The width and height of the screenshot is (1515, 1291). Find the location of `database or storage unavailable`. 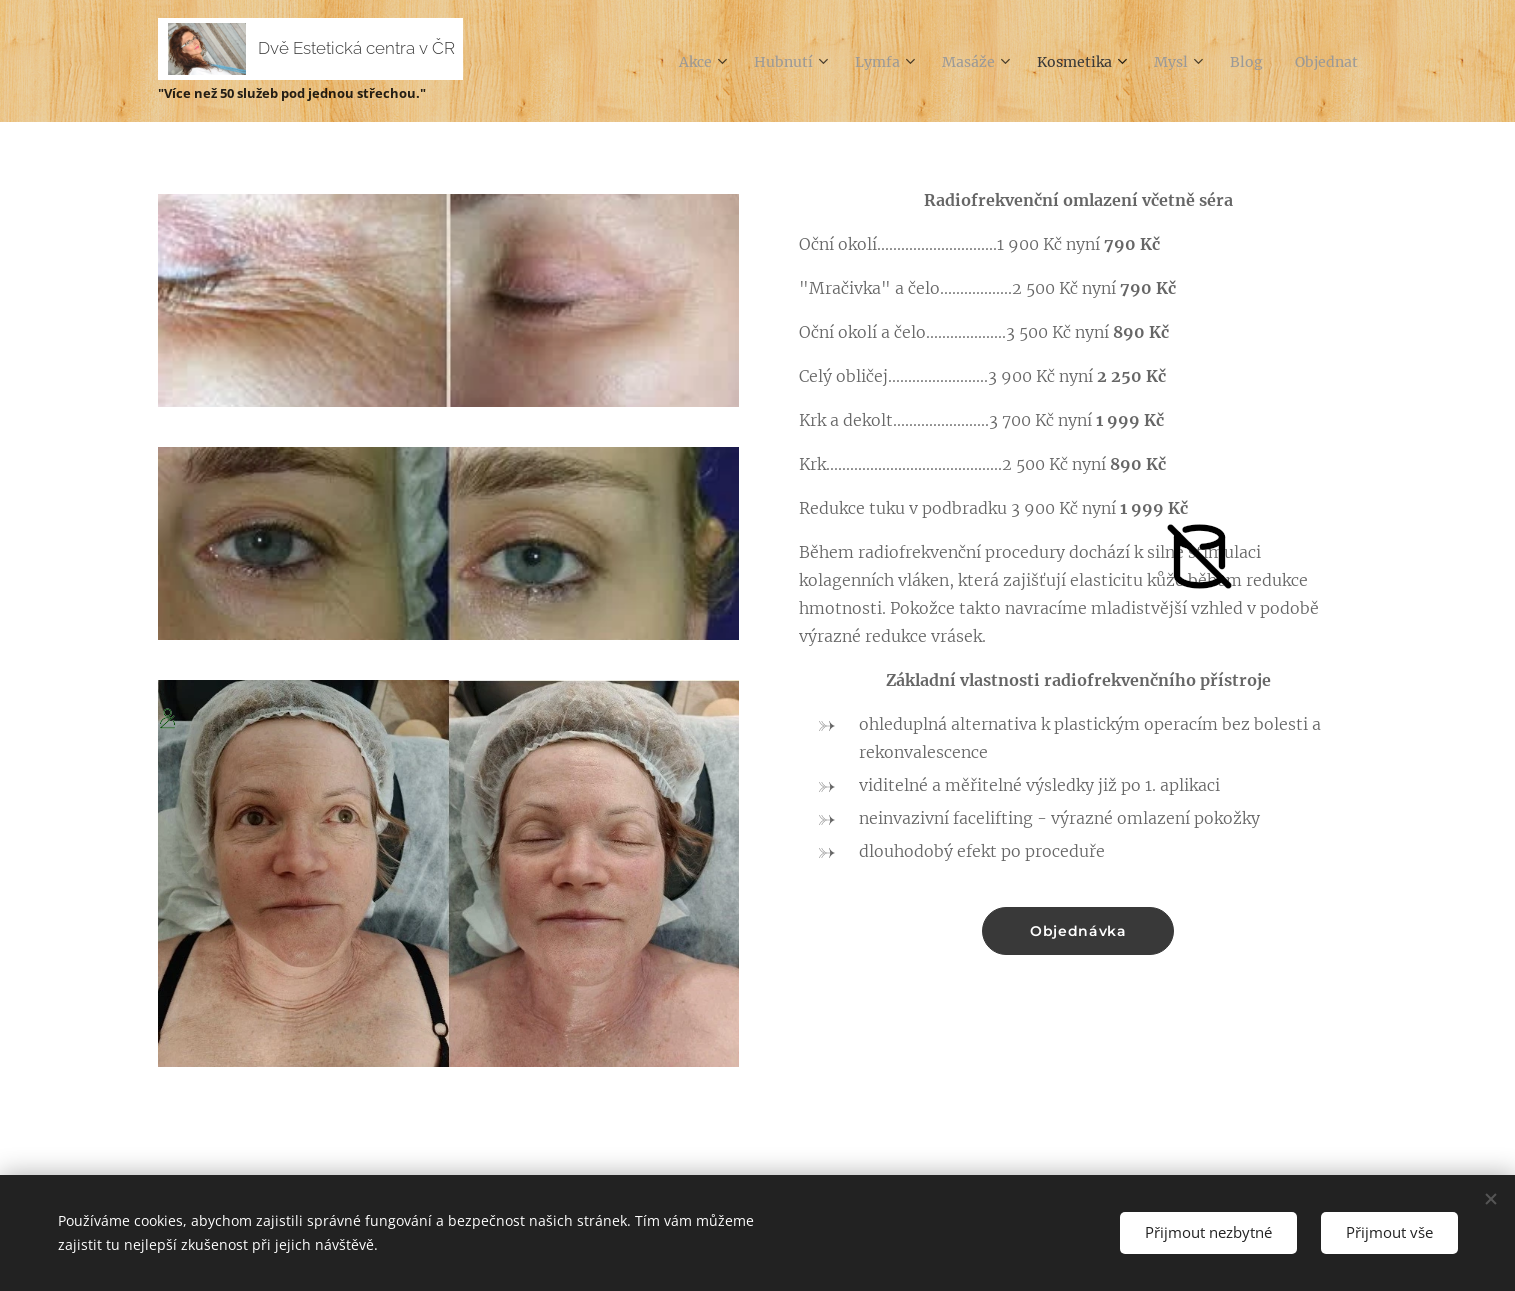

database or storage unavailable is located at coordinates (1199, 556).